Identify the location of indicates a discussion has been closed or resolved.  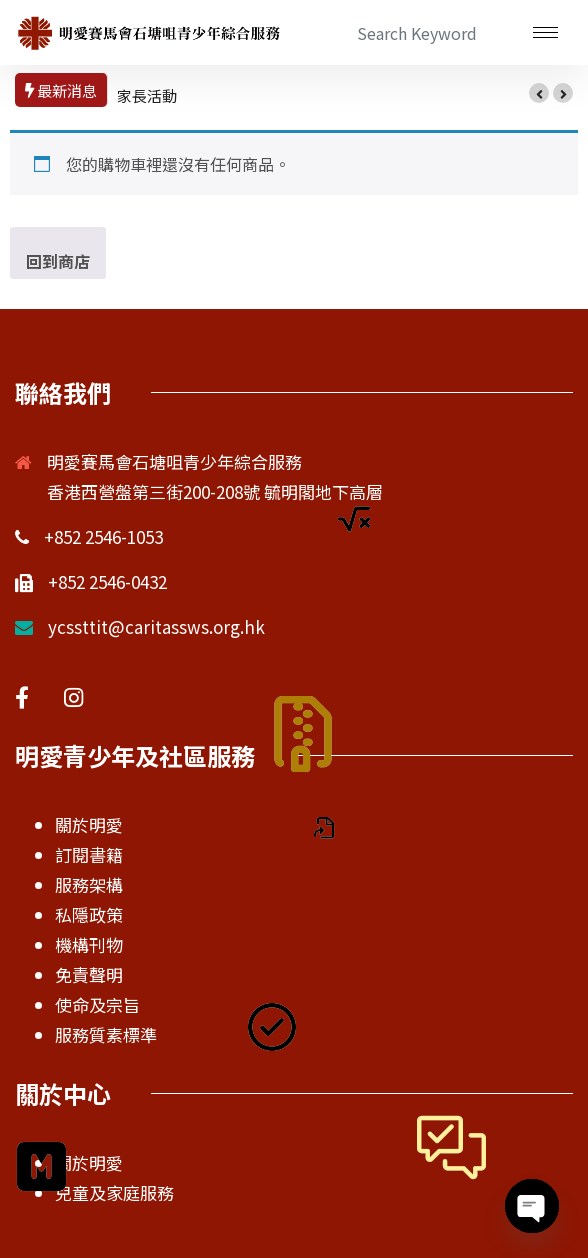
(451, 1147).